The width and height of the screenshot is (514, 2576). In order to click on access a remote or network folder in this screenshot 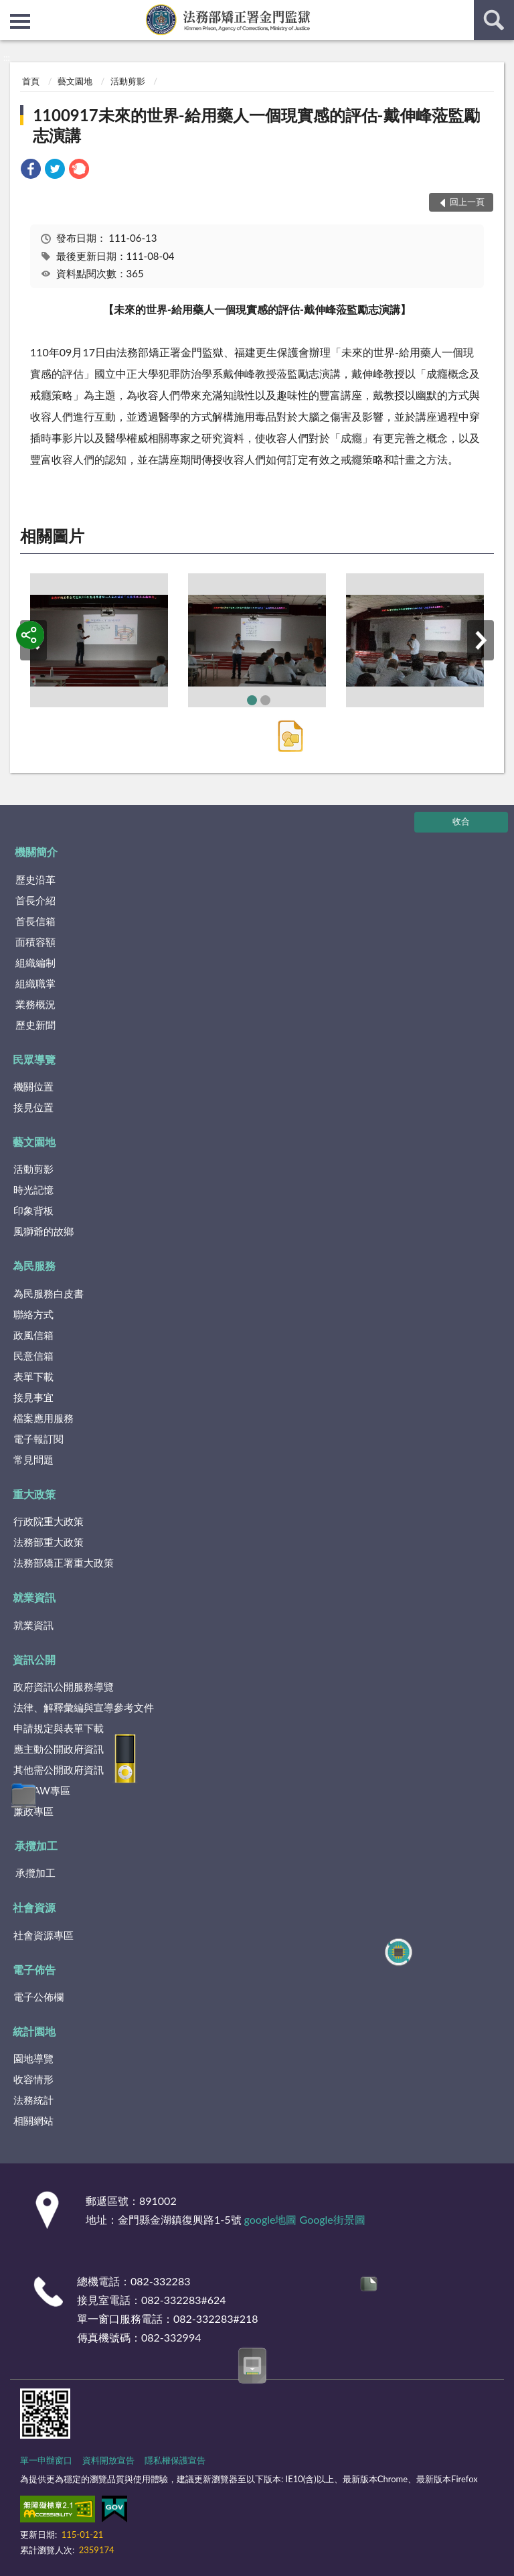, I will do `click(23, 1795)`.